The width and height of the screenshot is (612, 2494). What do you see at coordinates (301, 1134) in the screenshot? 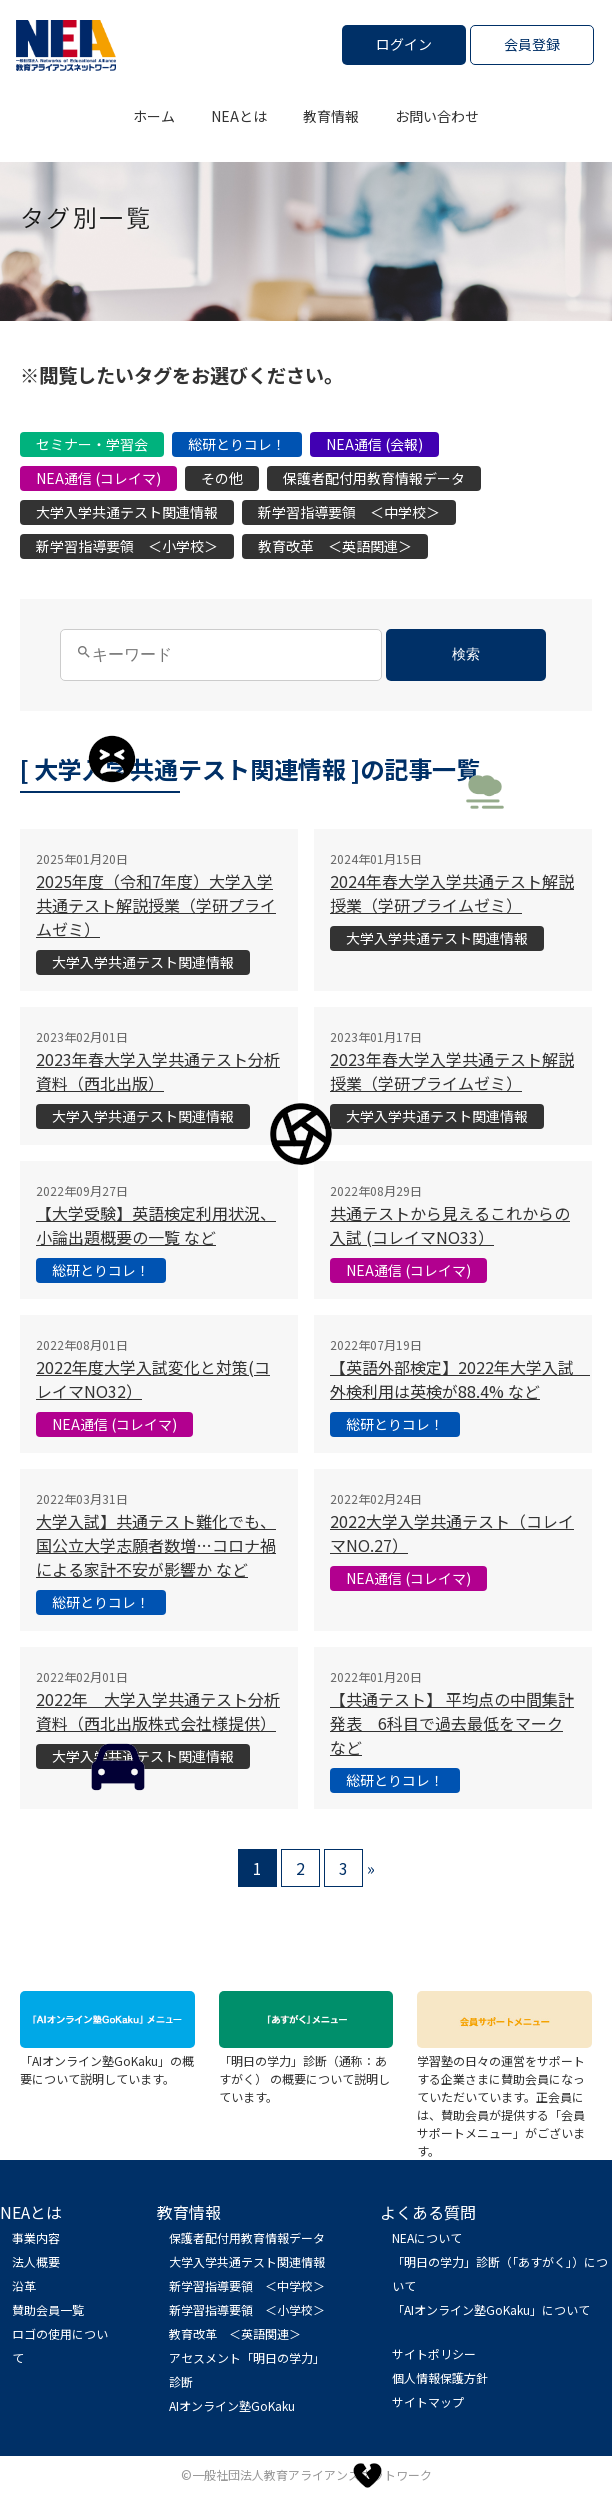
I see `adjust camera aperture settings` at bounding box center [301, 1134].